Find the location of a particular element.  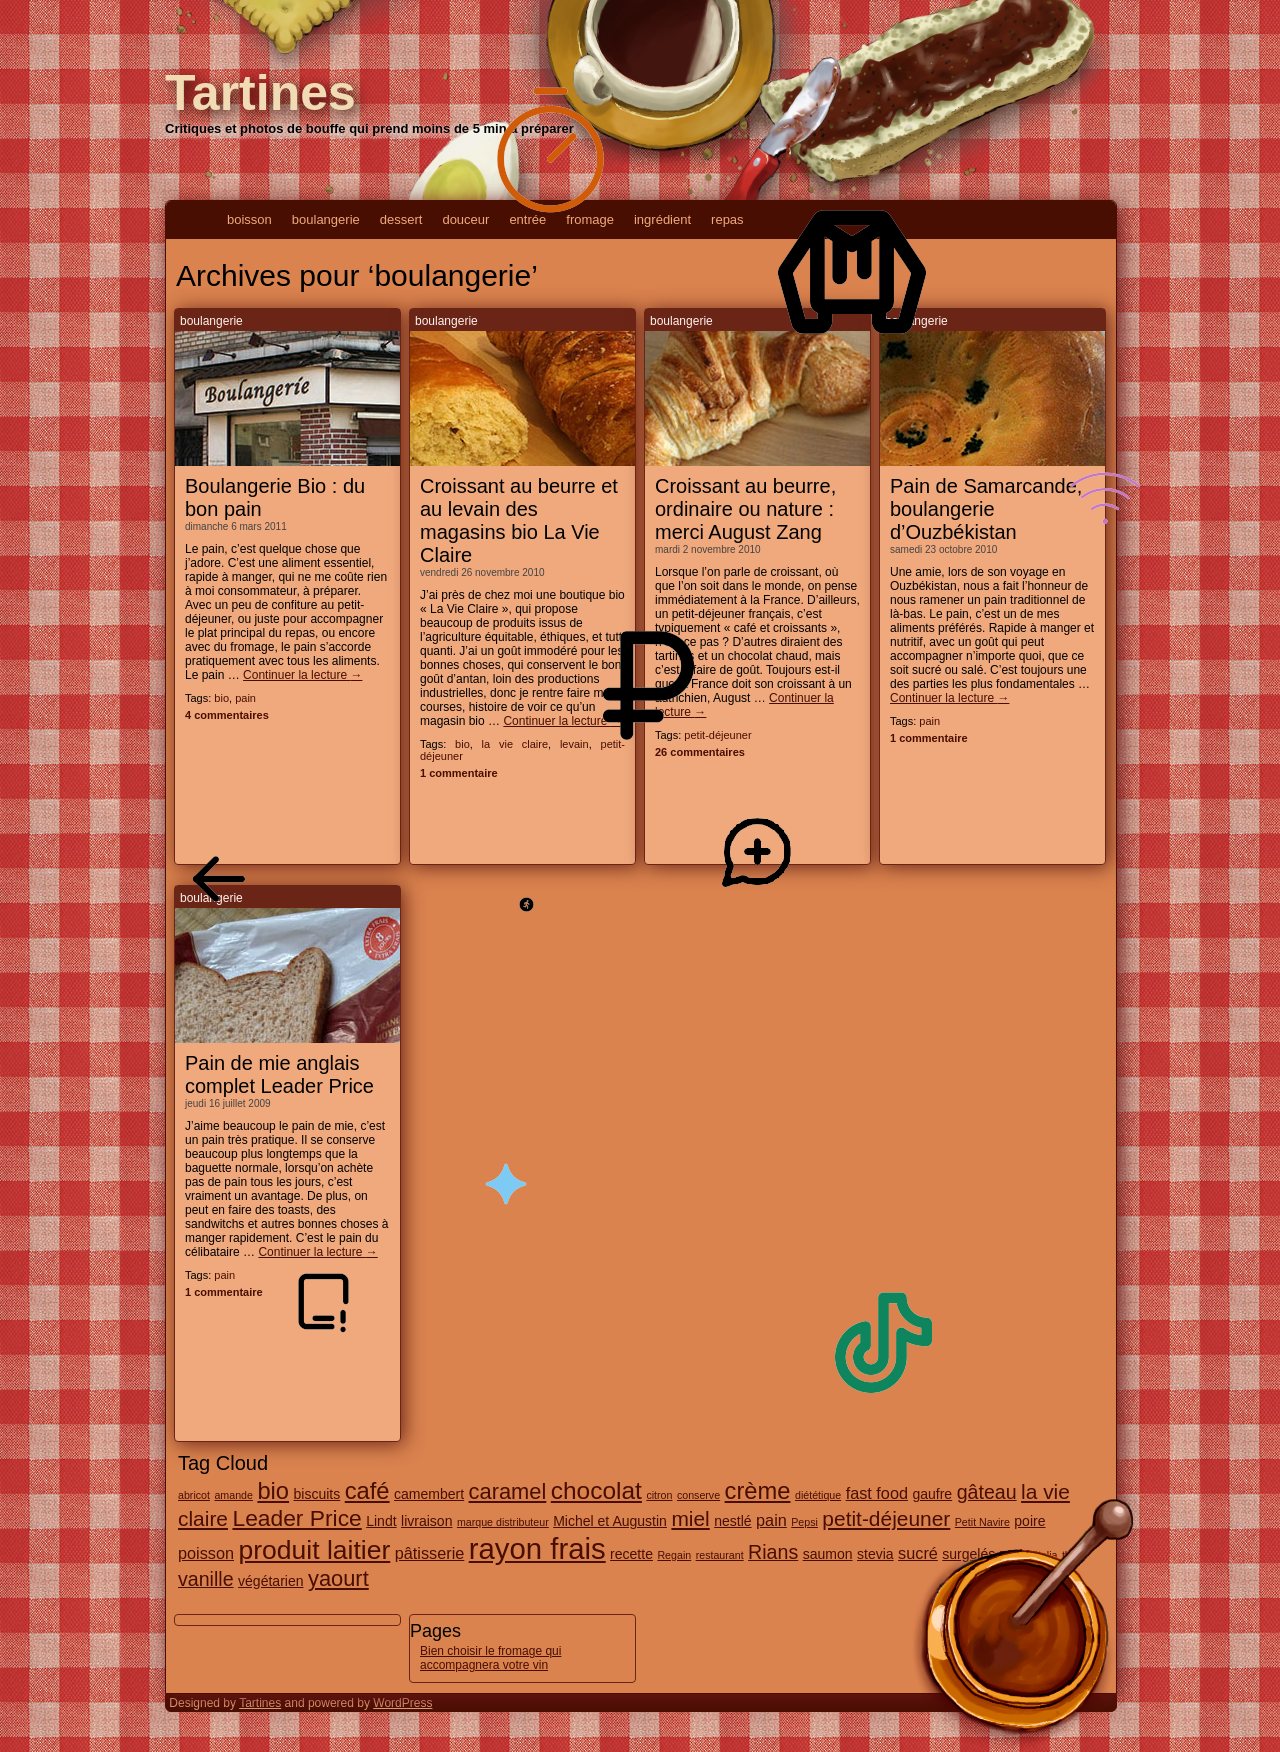

indicates AI-generated or enhanced content is located at coordinates (506, 1184).